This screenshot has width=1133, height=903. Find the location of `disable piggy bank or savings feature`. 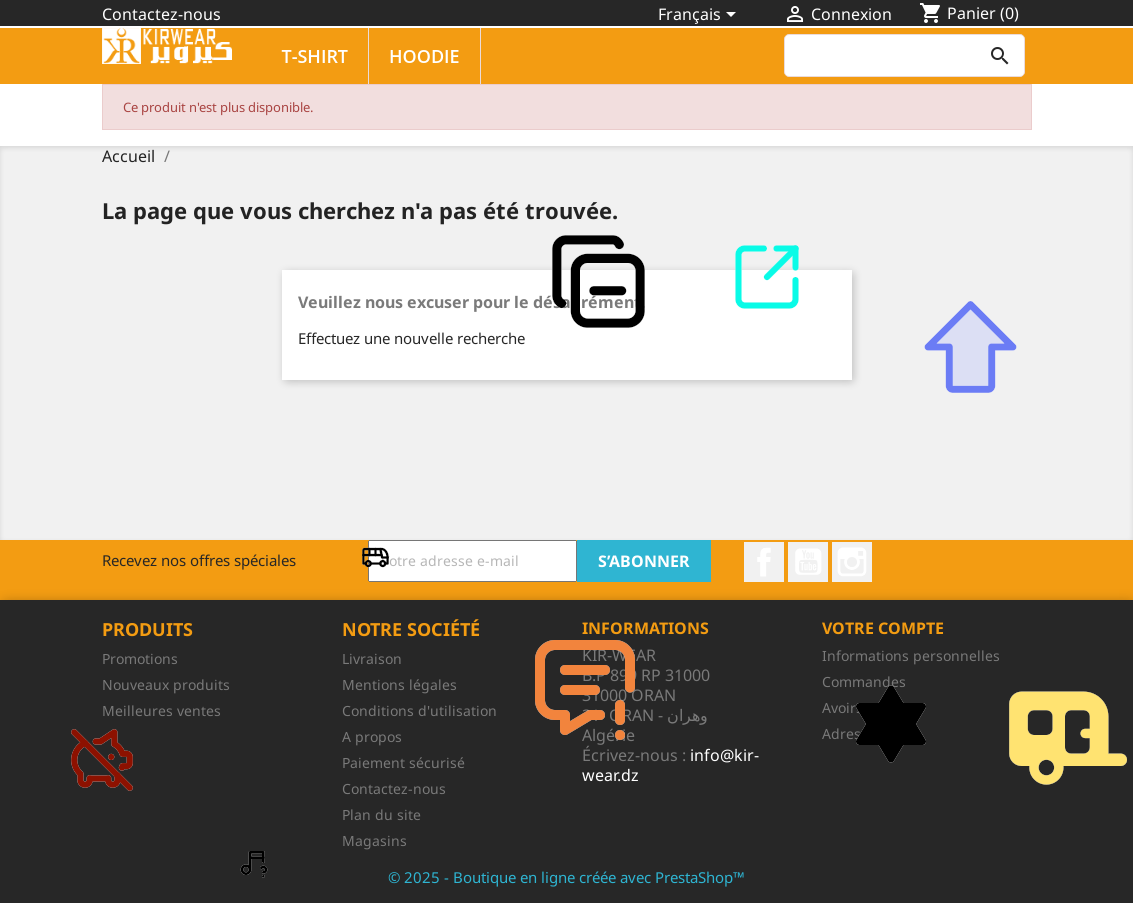

disable piggy bank or savings feature is located at coordinates (102, 760).